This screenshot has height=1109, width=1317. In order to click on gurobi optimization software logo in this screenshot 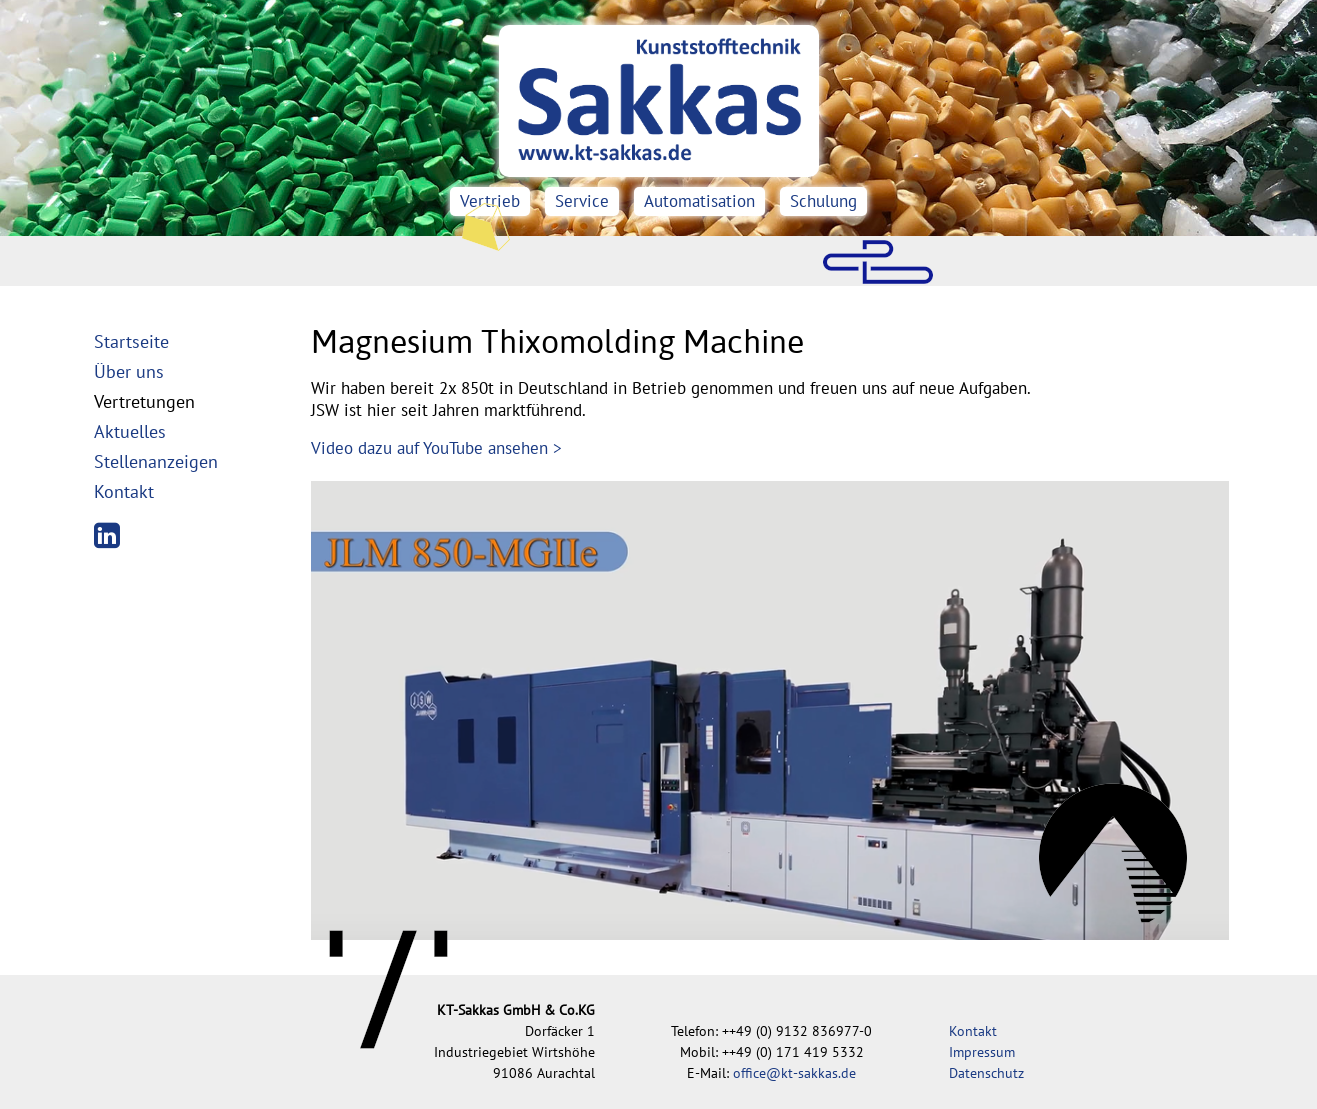, I will do `click(486, 227)`.